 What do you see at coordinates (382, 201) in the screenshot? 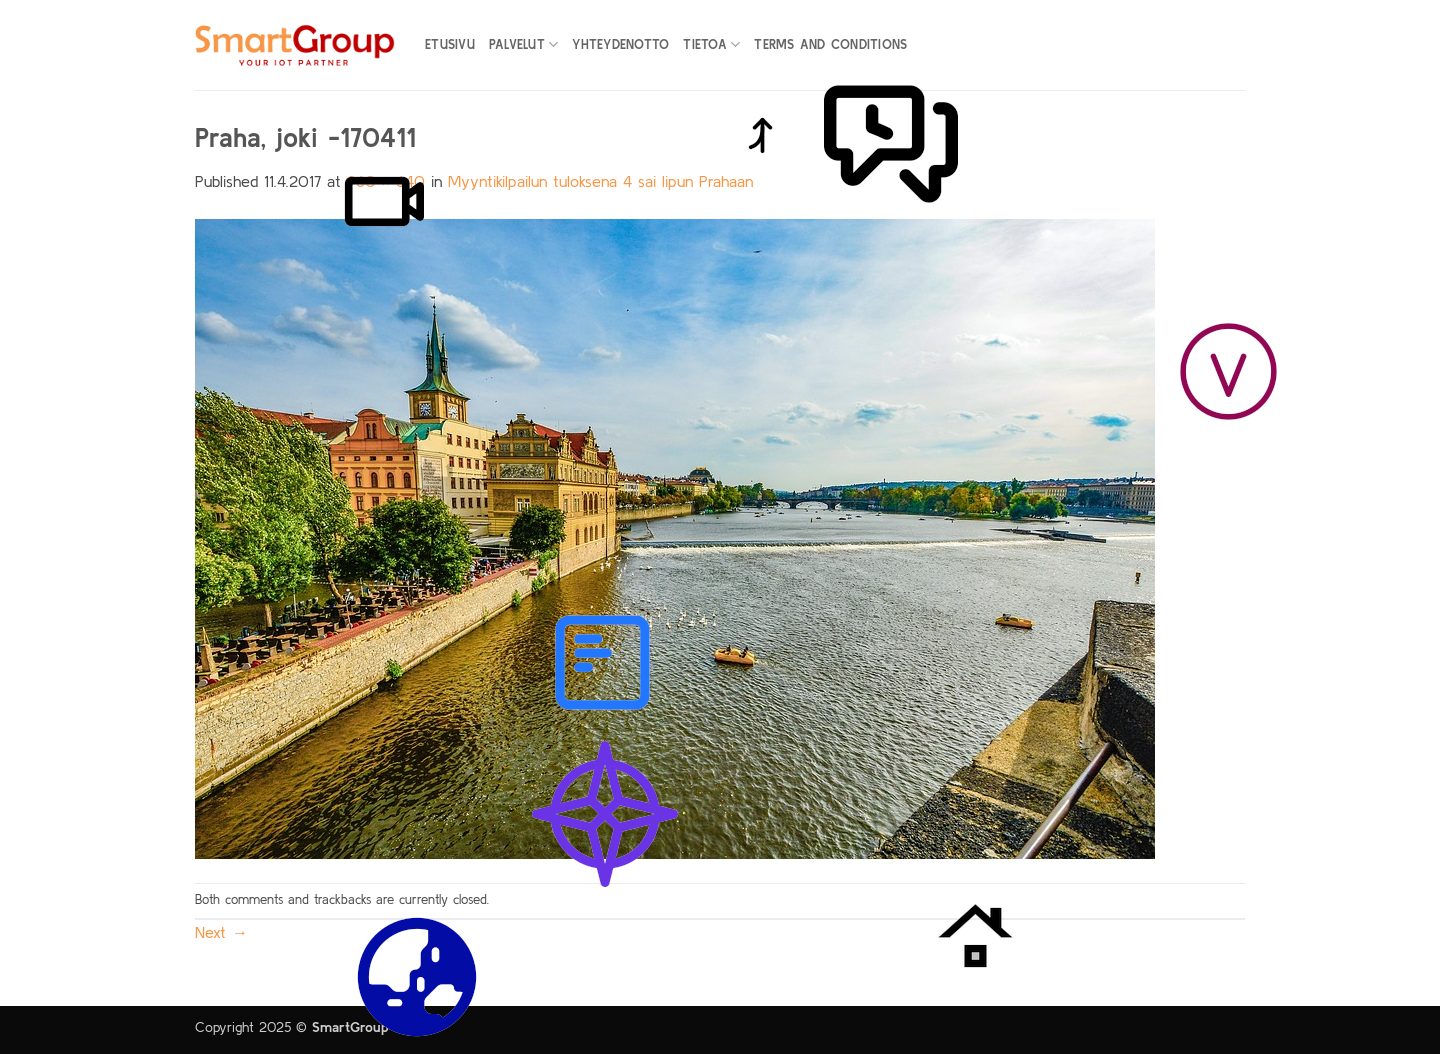
I see `start a video call` at bounding box center [382, 201].